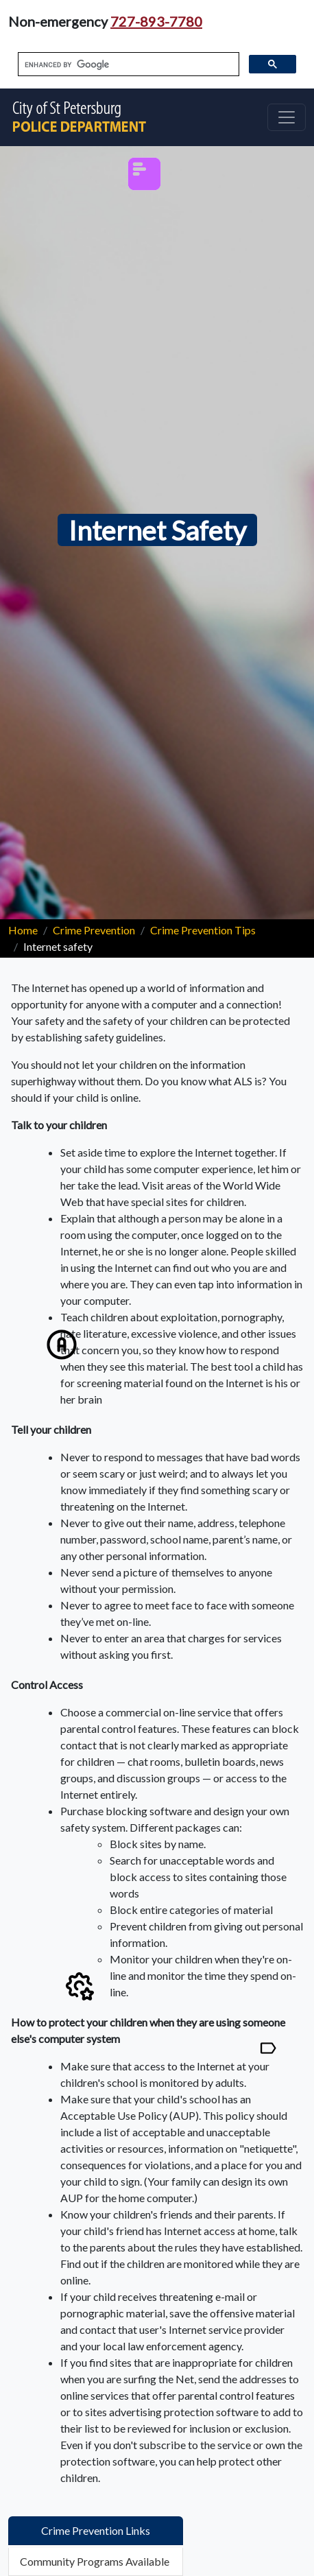  What do you see at coordinates (267, 2048) in the screenshot?
I see `add a tag or label to an item` at bounding box center [267, 2048].